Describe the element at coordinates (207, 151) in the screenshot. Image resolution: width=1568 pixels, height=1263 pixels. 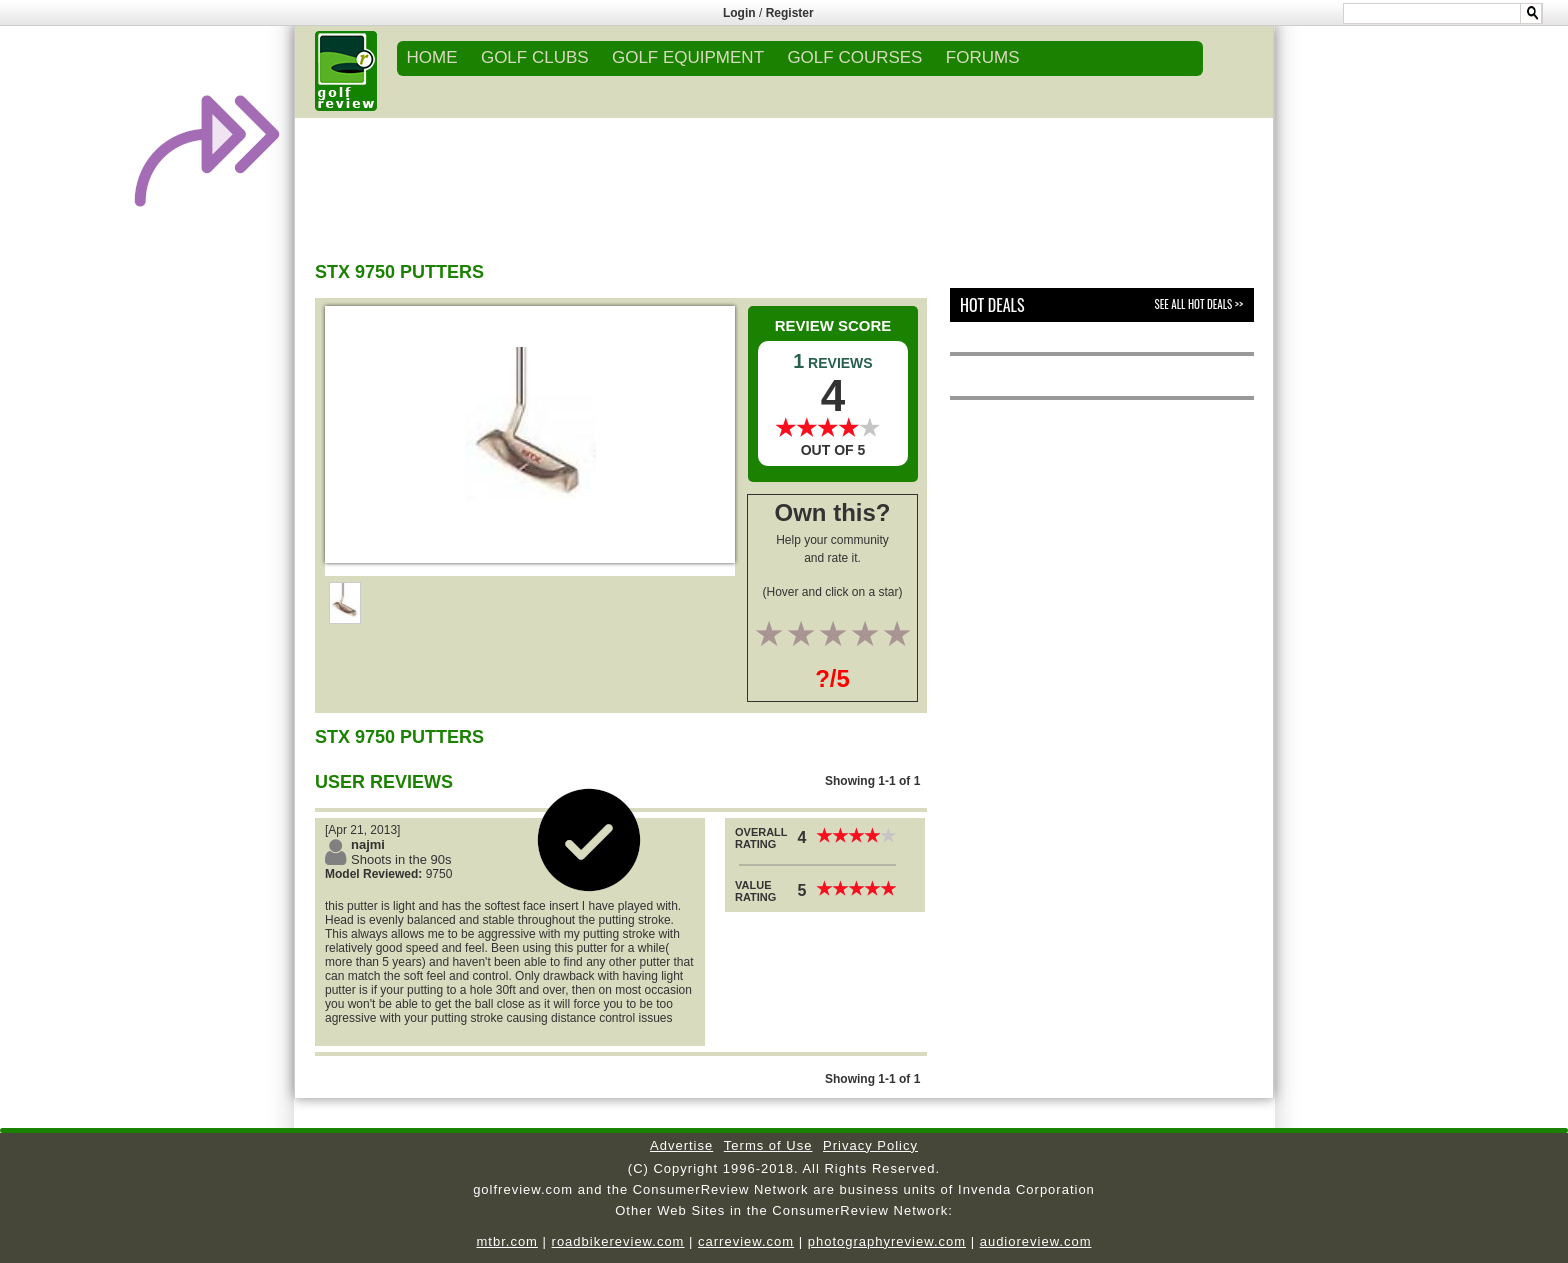
I see `forward message or content multiple times` at that location.